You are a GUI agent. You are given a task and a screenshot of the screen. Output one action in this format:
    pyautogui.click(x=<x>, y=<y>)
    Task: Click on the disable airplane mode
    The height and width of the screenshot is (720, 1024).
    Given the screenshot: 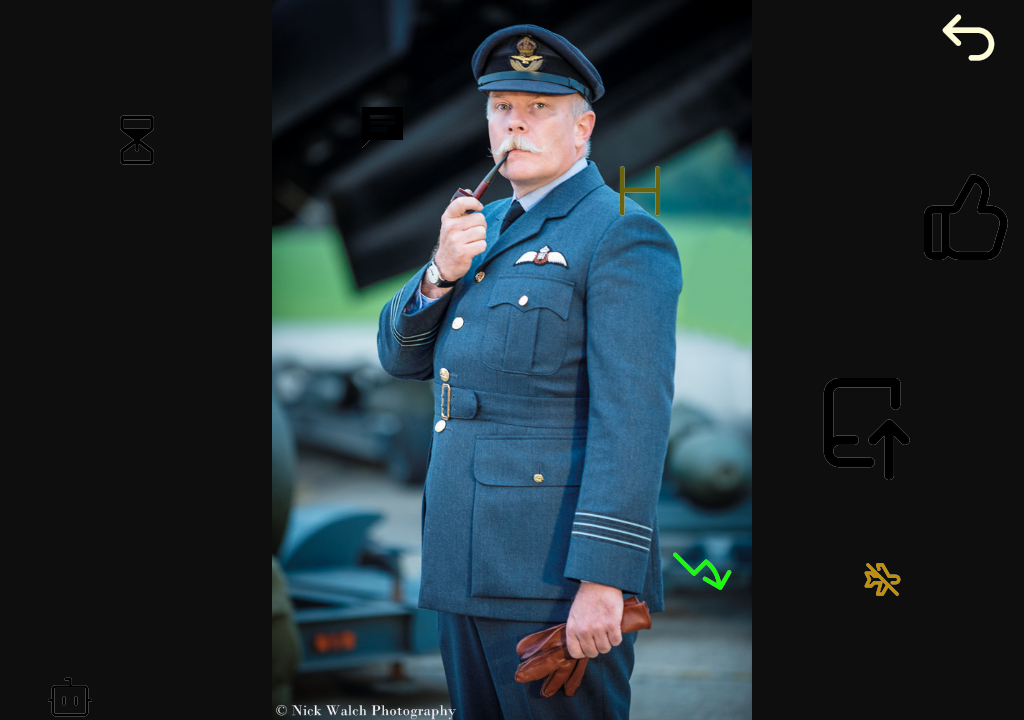 What is the action you would take?
    pyautogui.click(x=882, y=579)
    